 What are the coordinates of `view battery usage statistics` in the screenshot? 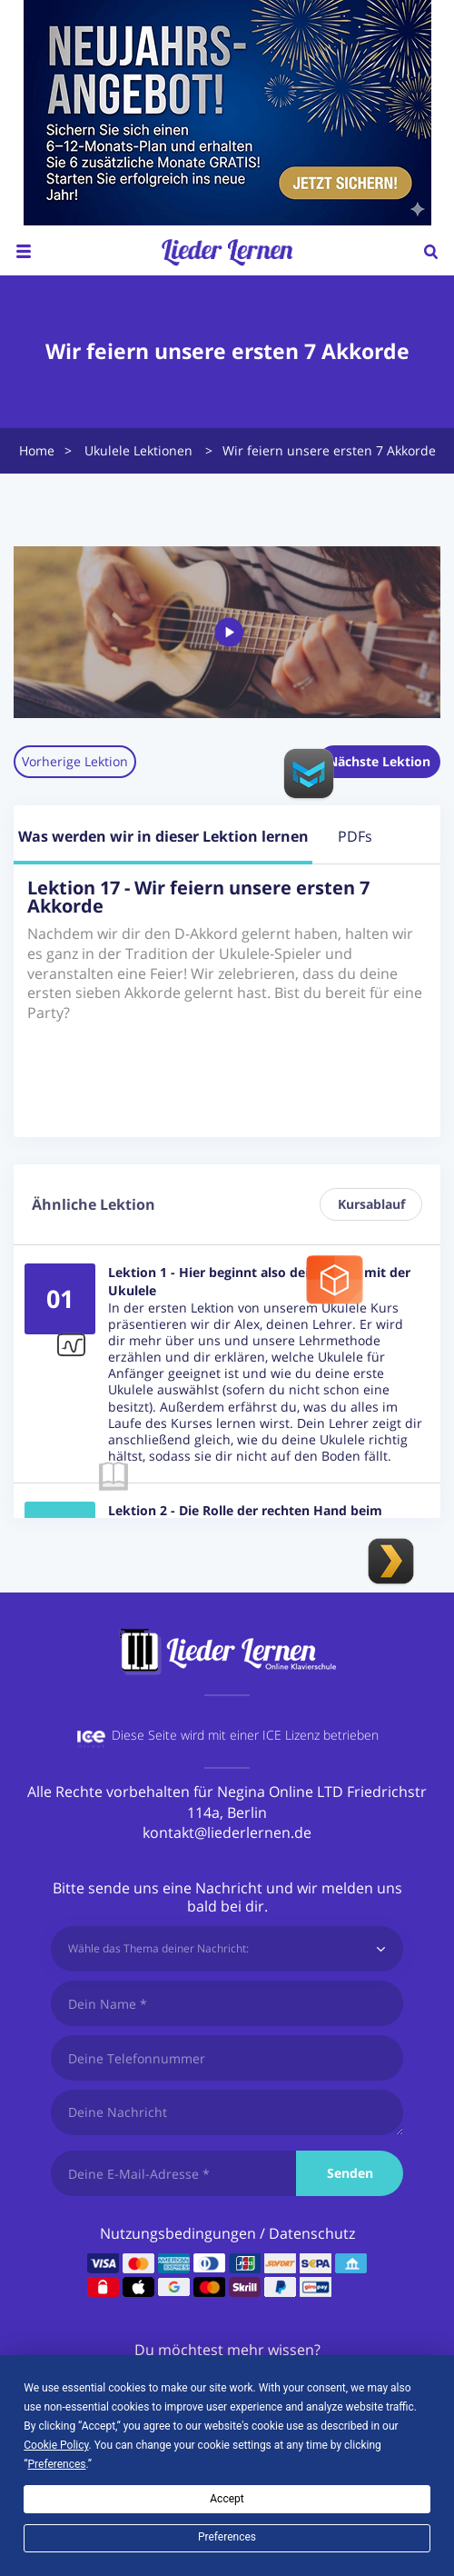 It's located at (71, 1343).